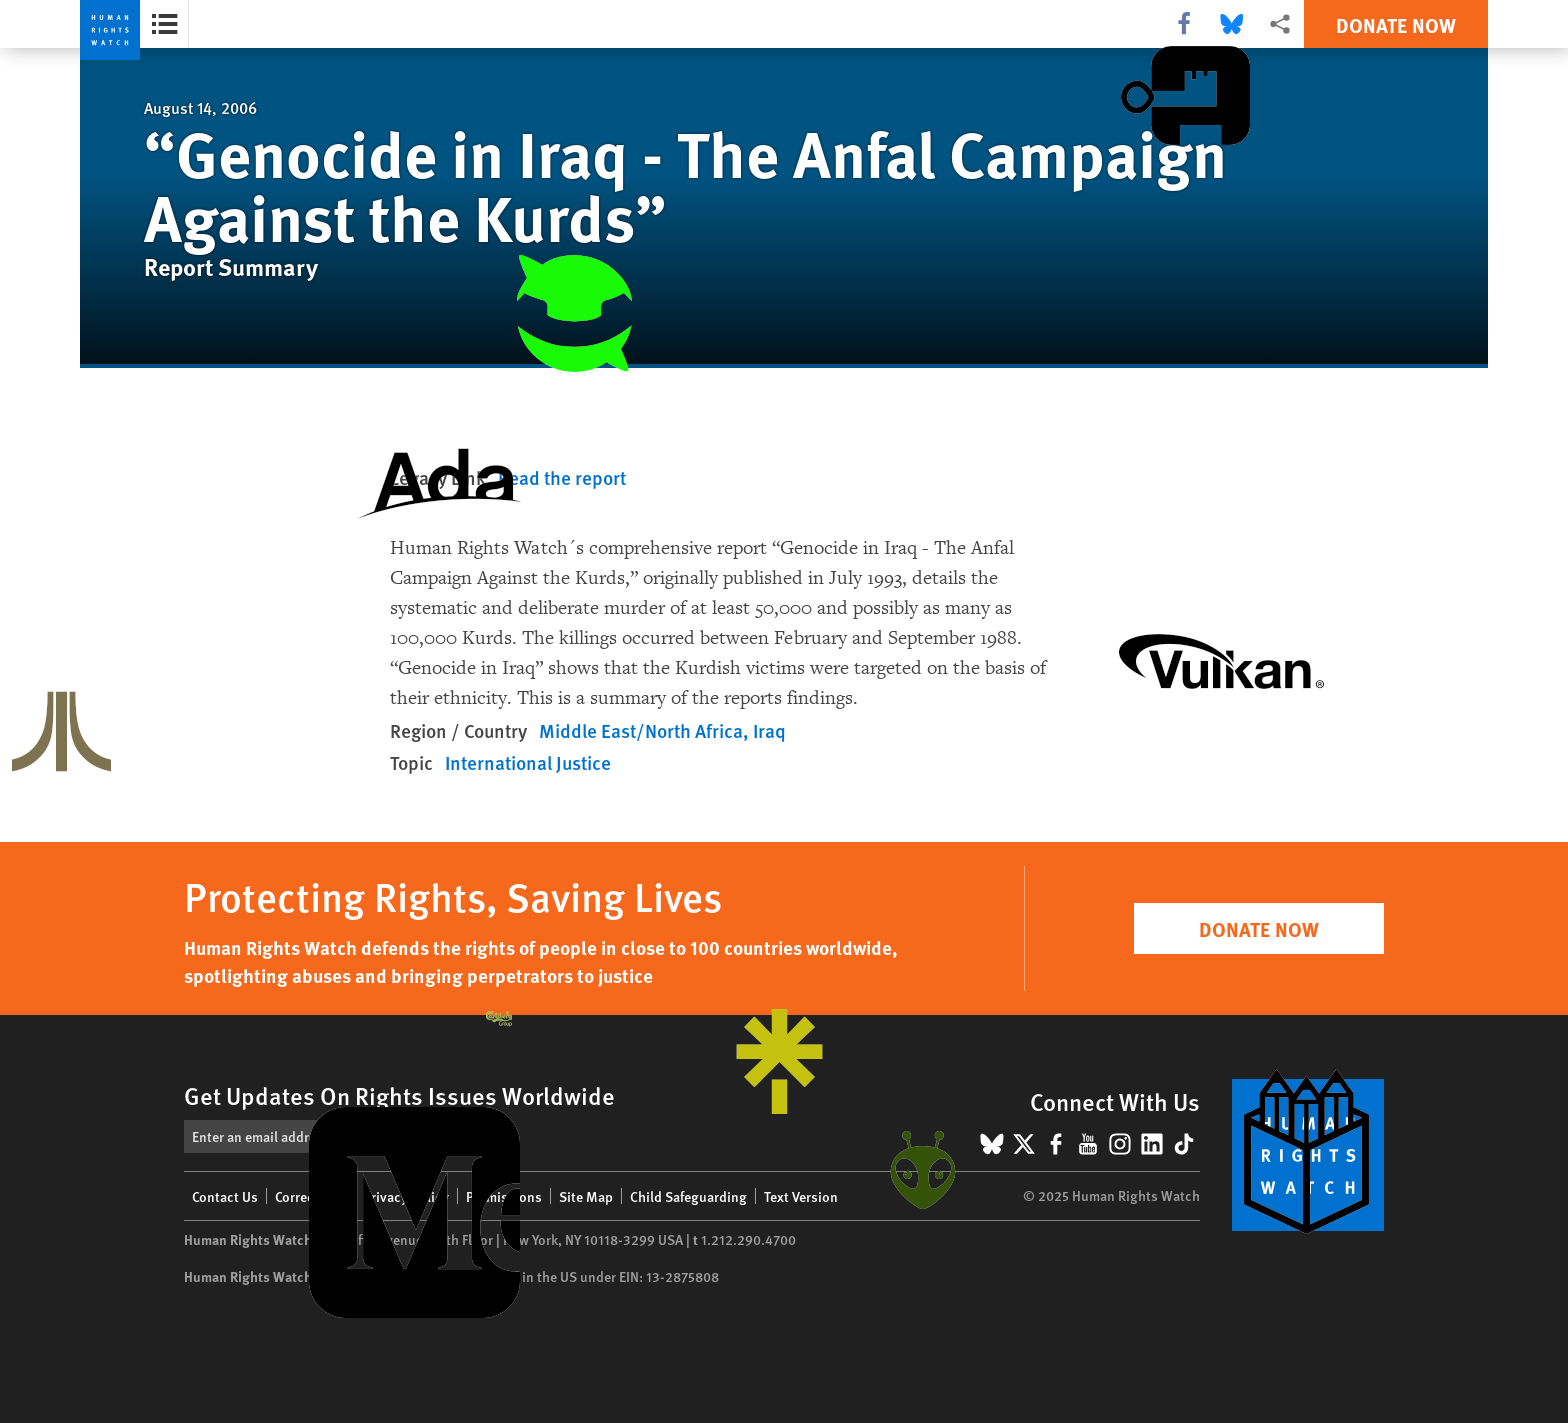  I want to click on open PlatformIO IDE or development environment, so click(923, 1170).